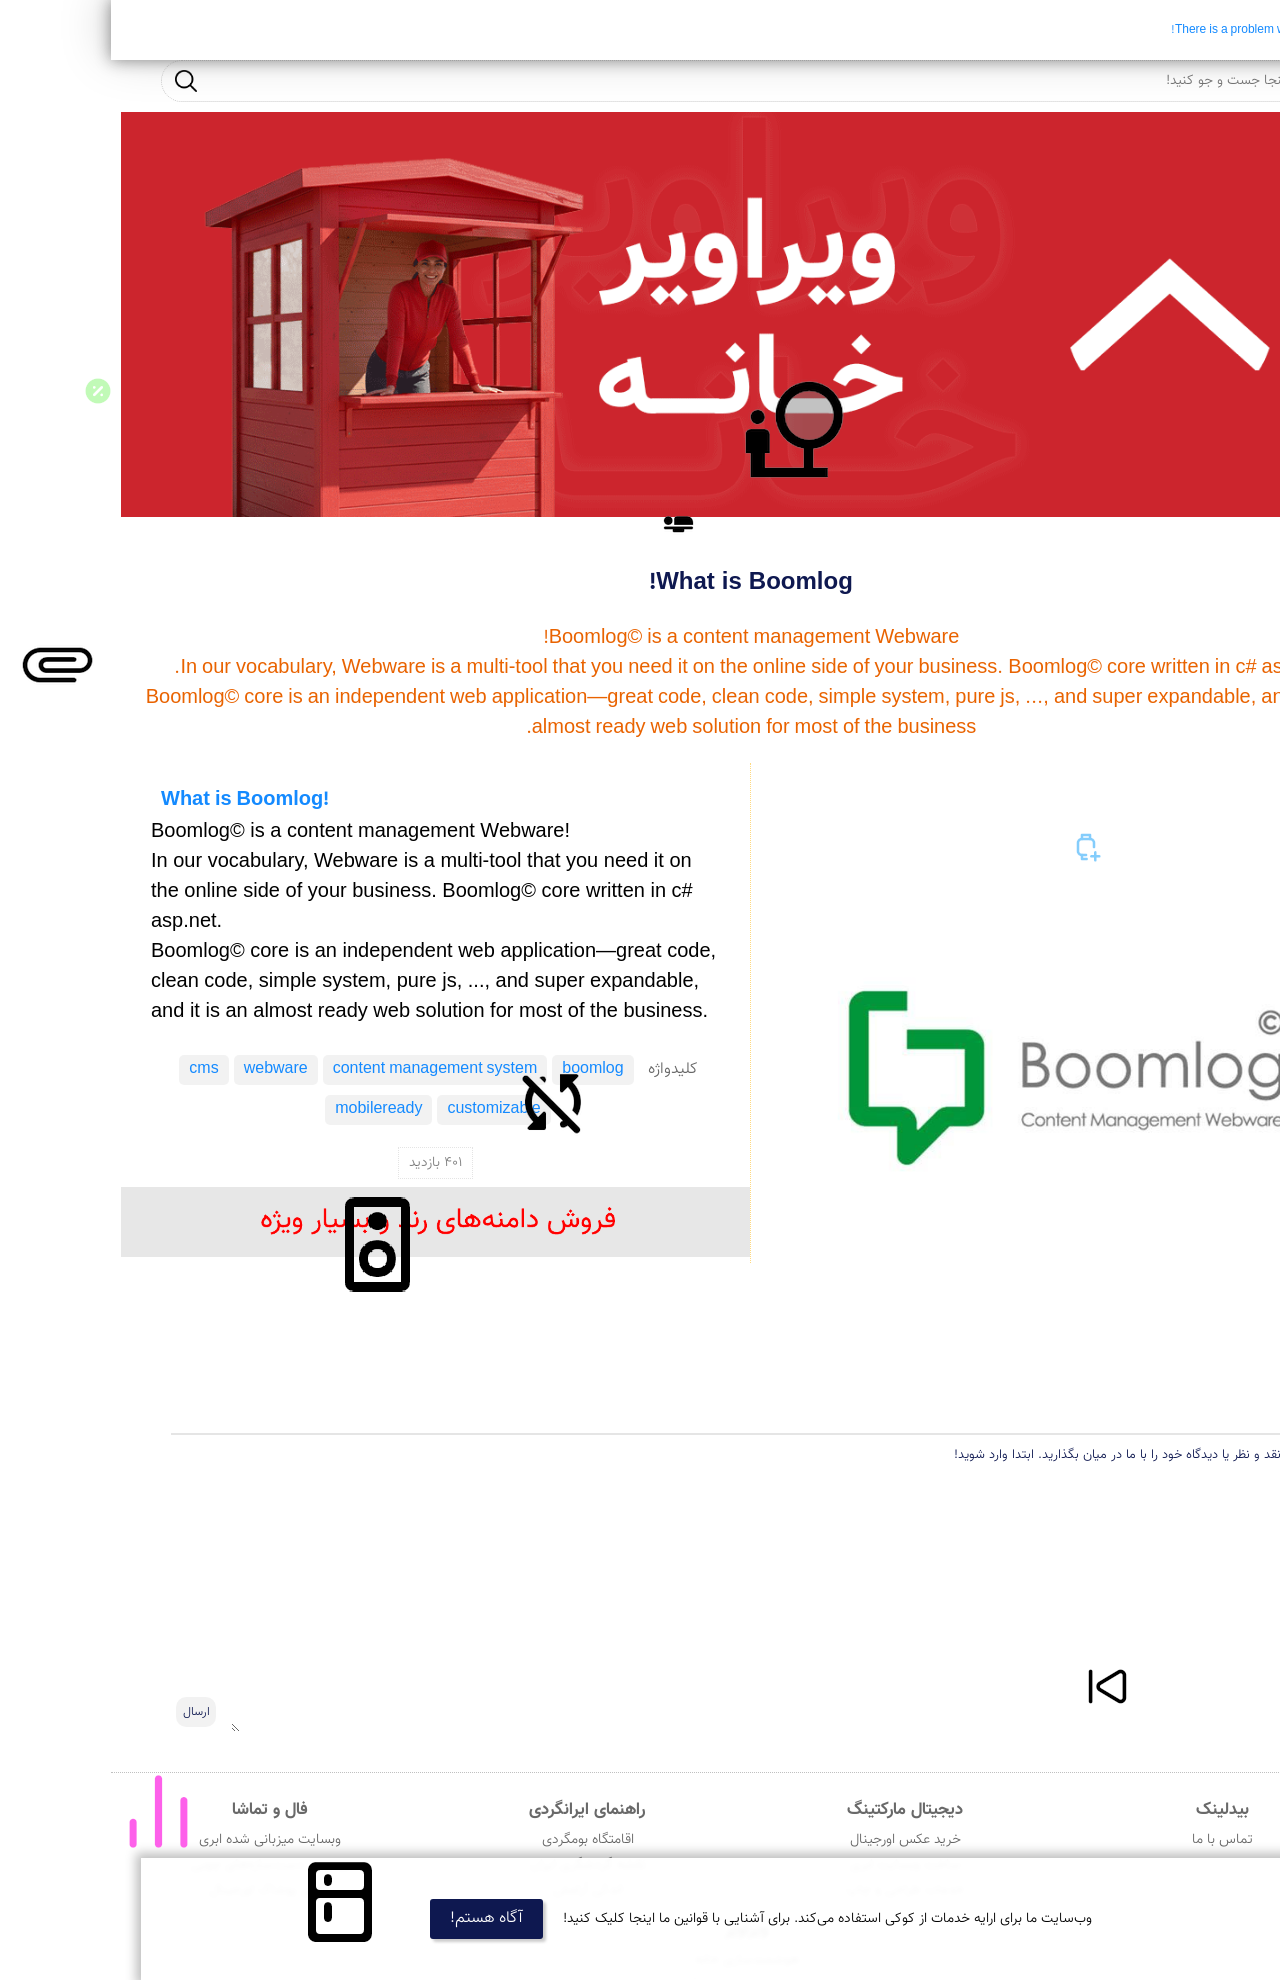 Image resolution: width=1280 pixels, height=1980 pixels. I want to click on view discount or percentage-based promotion, so click(98, 391).